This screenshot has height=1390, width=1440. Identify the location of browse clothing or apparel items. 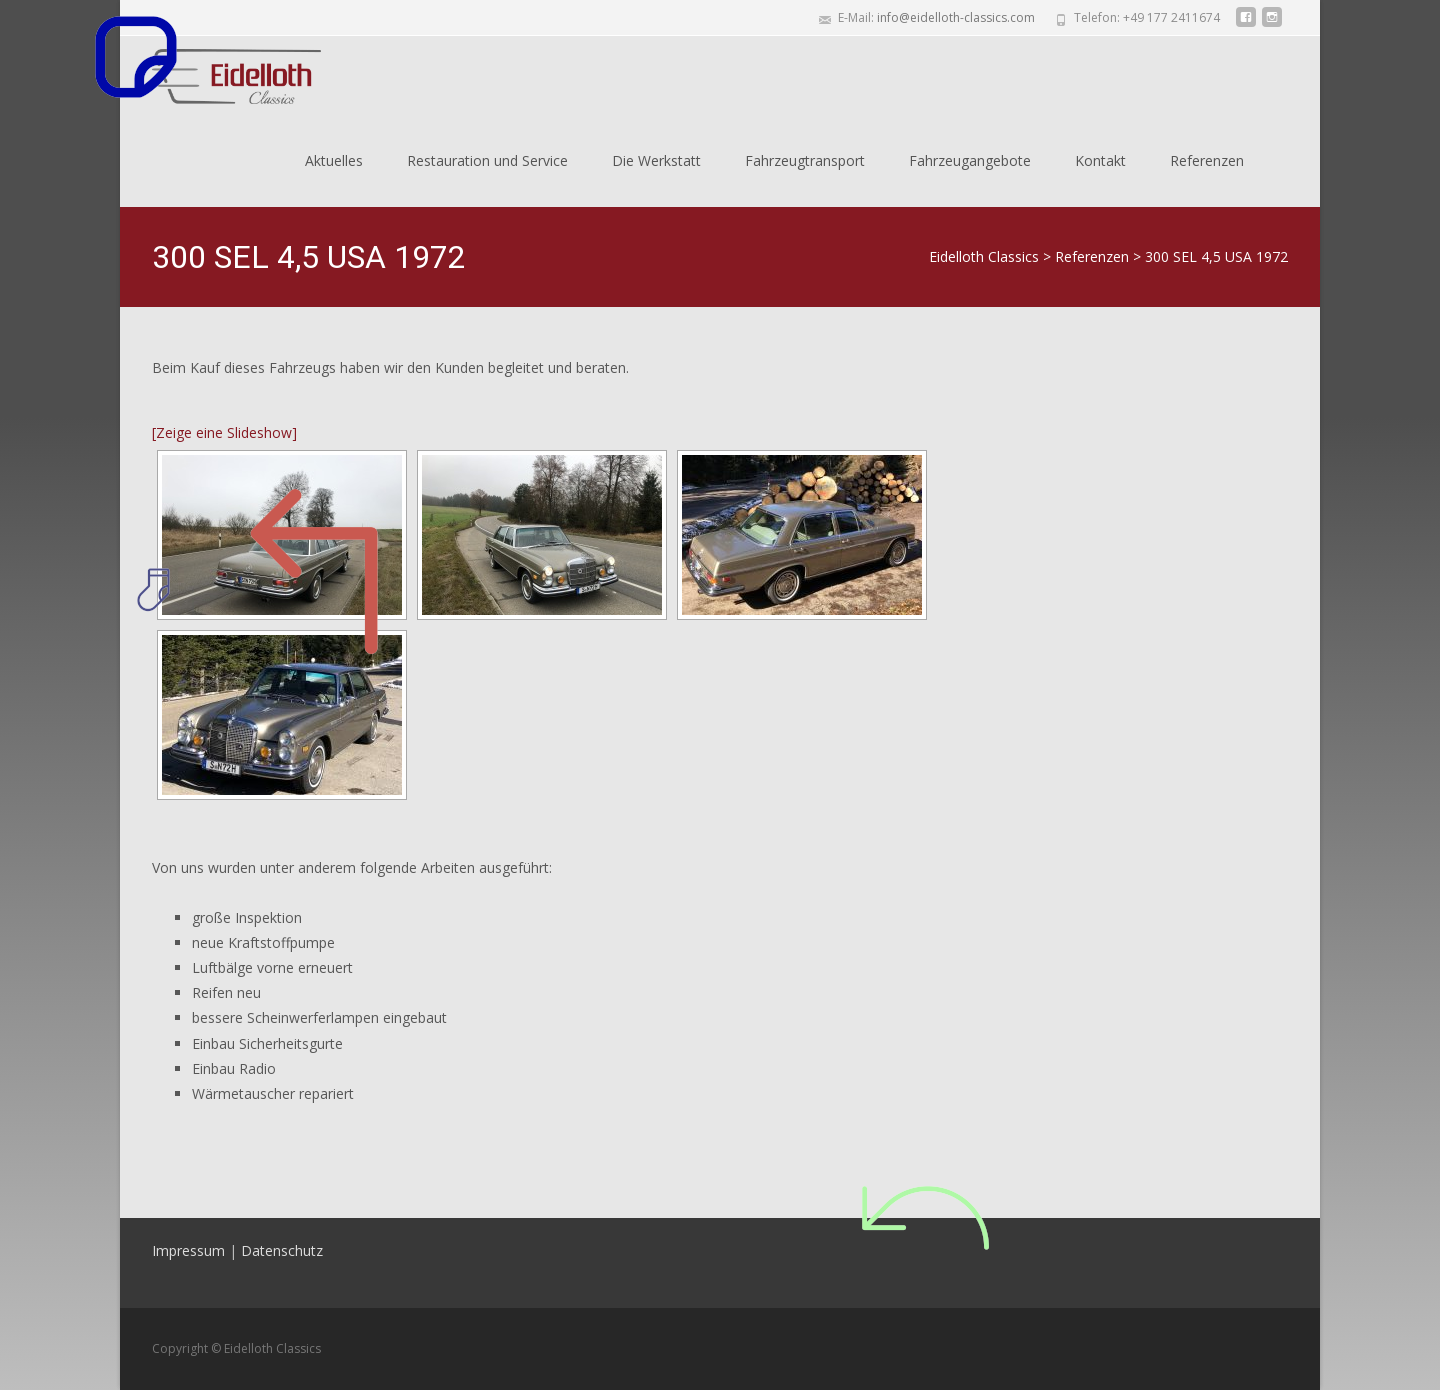
(155, 589).